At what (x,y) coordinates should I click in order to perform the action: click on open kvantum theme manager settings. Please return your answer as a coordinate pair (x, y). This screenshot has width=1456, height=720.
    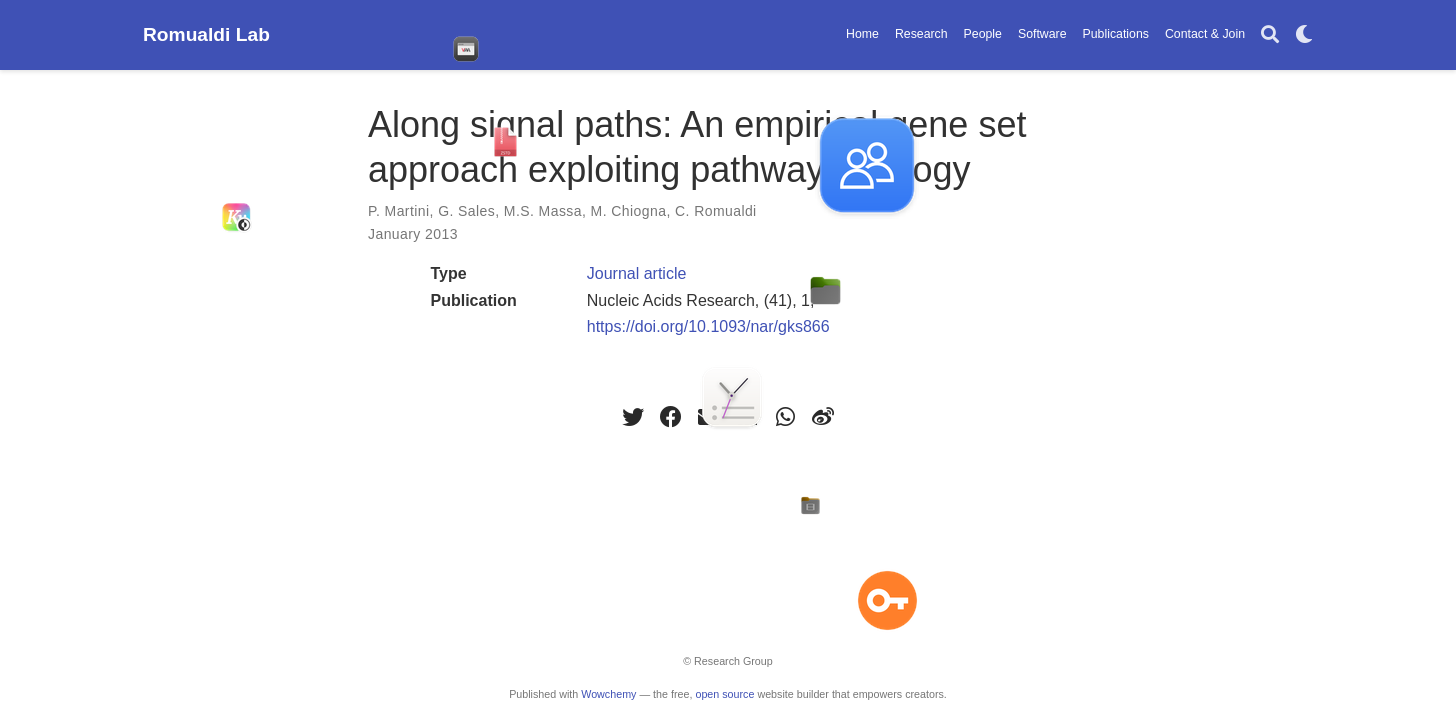
    Looking at the image, I should click on (236, 217).